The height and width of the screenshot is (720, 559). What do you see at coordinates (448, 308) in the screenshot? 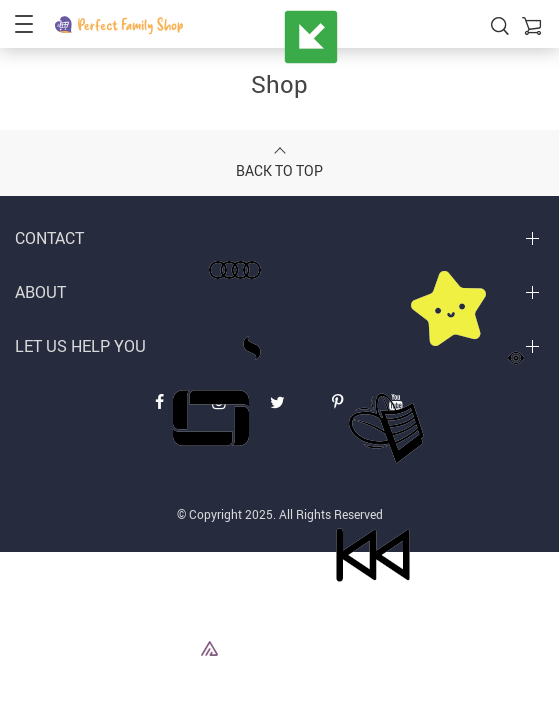
I see `gleam programming language logo` at bounding box center [448, 308].